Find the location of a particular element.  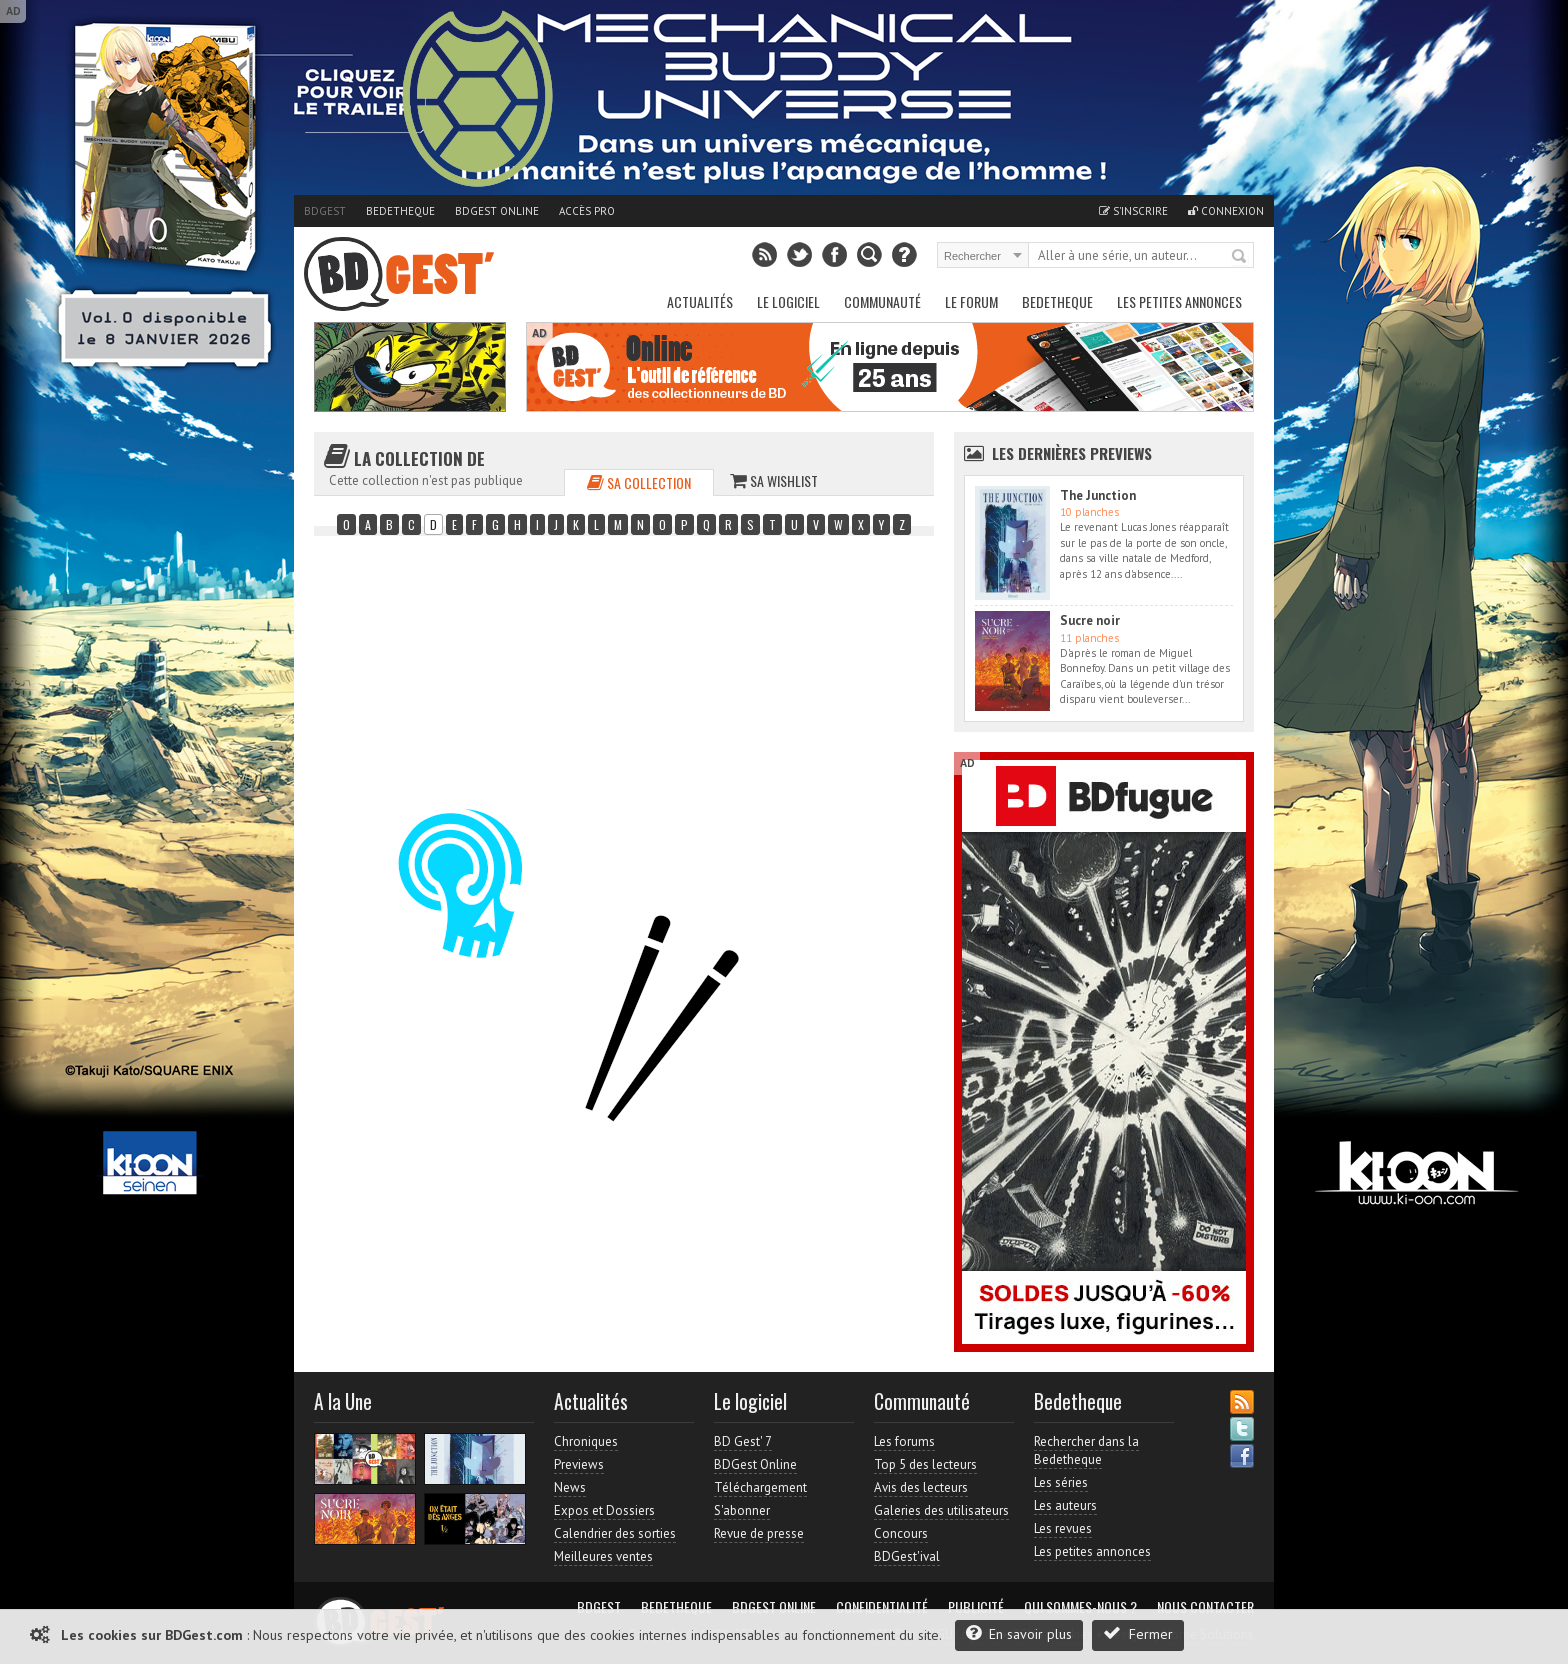

equip turtle shell armor or shield is located at coordinates (475, 98).